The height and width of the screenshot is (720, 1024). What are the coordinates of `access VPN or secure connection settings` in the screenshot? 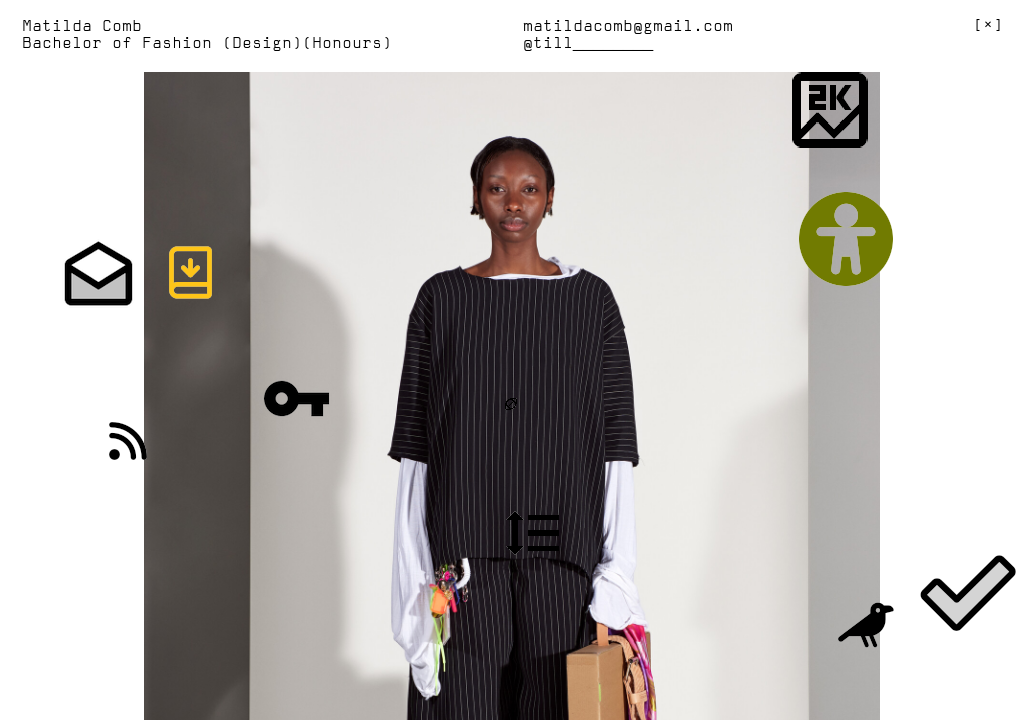 It's located at (296, 398).